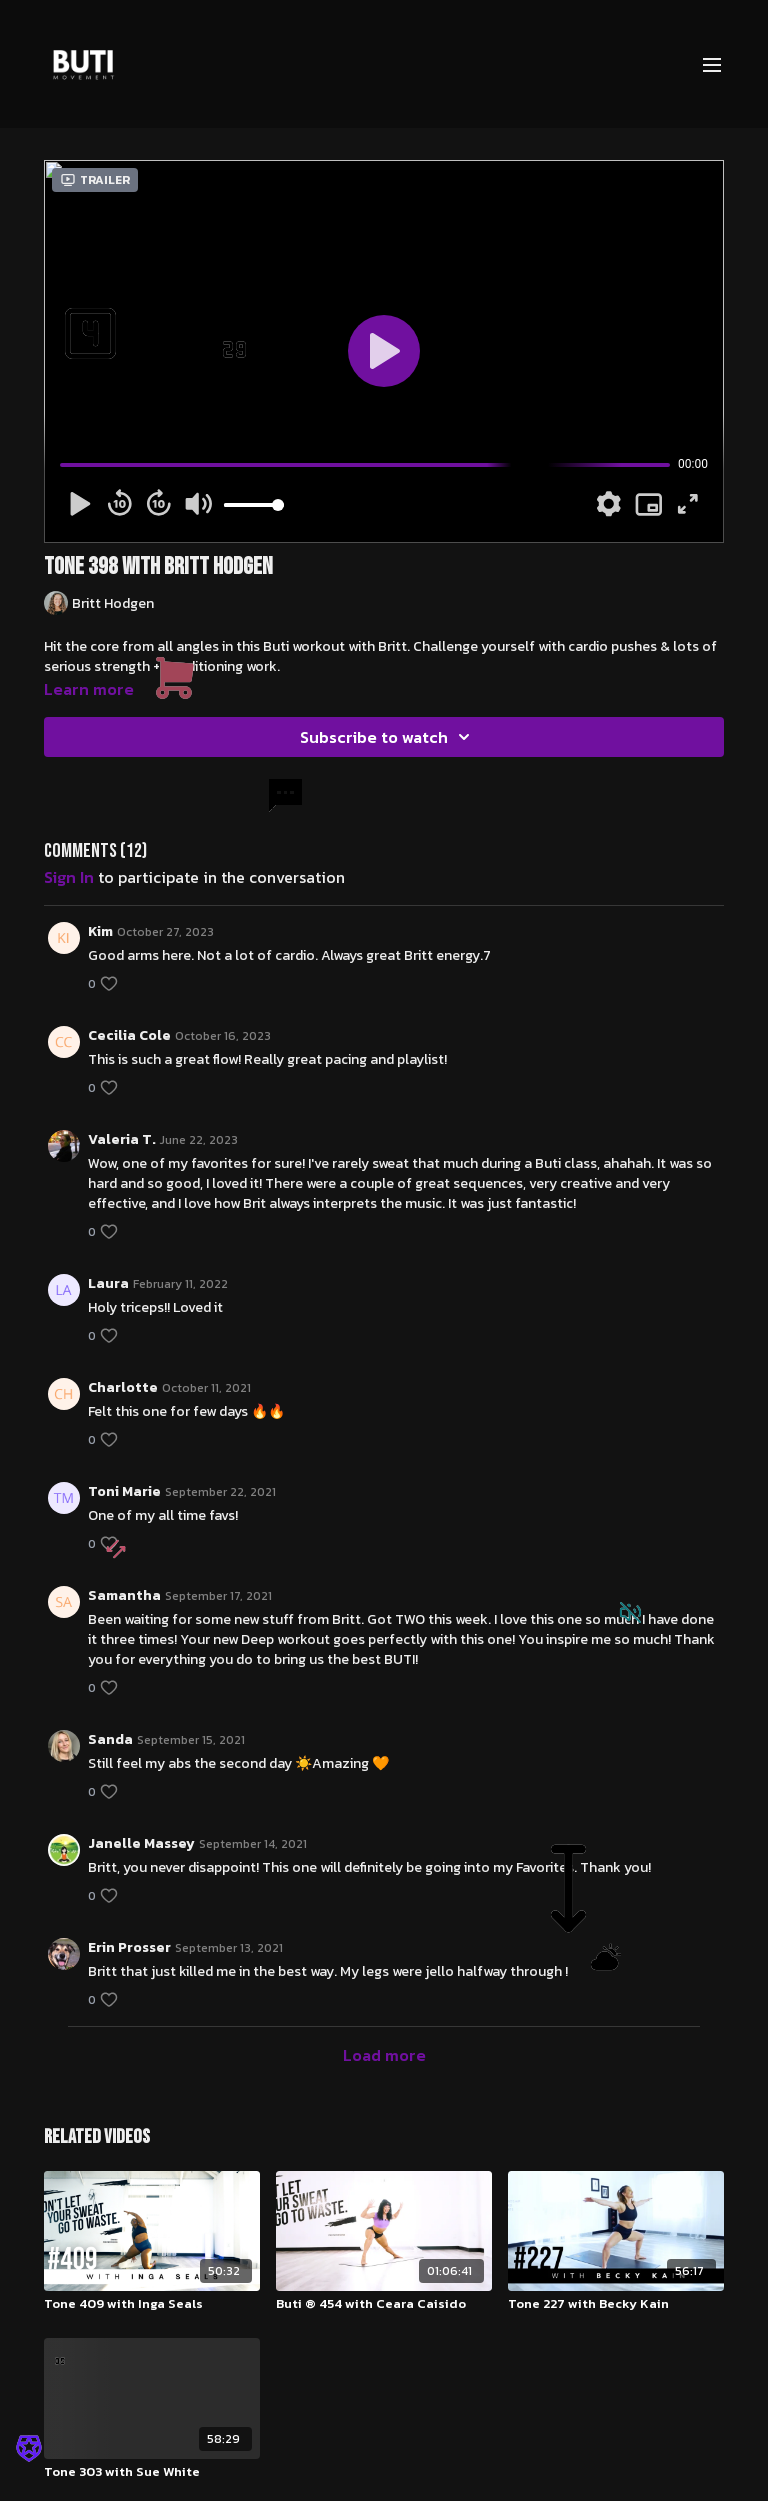 Image resolution: width=768 pixels, height=2501 pixels. What do you see at coordinates (175, 678) in the screenshot?
I see `view your shopping cart` at bounding box center [175, 678].